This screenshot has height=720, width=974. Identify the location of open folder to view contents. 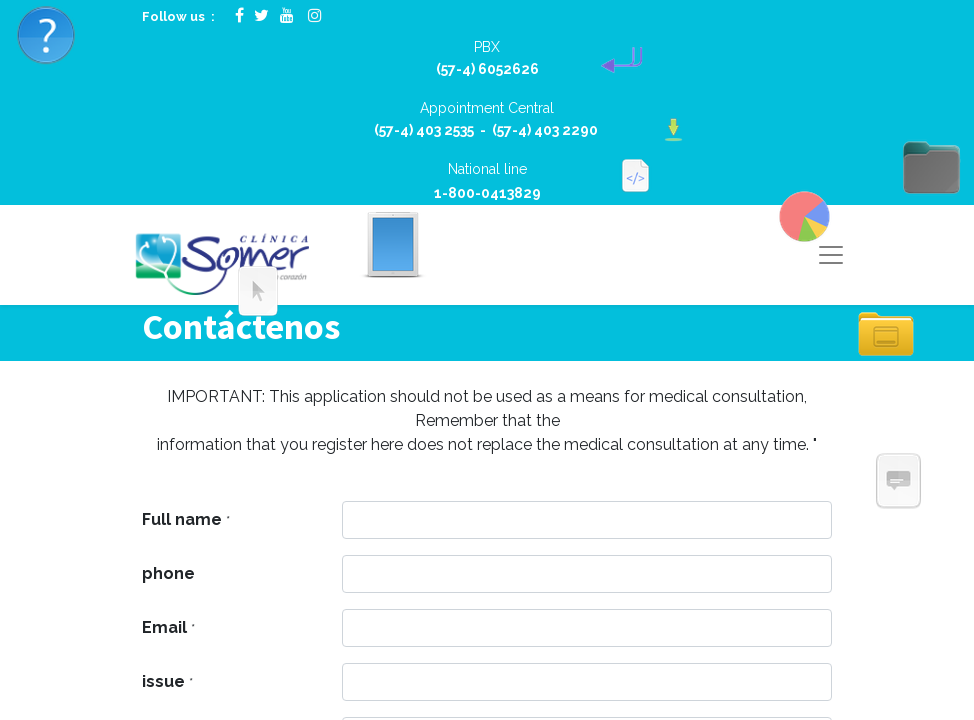
(931, 167).